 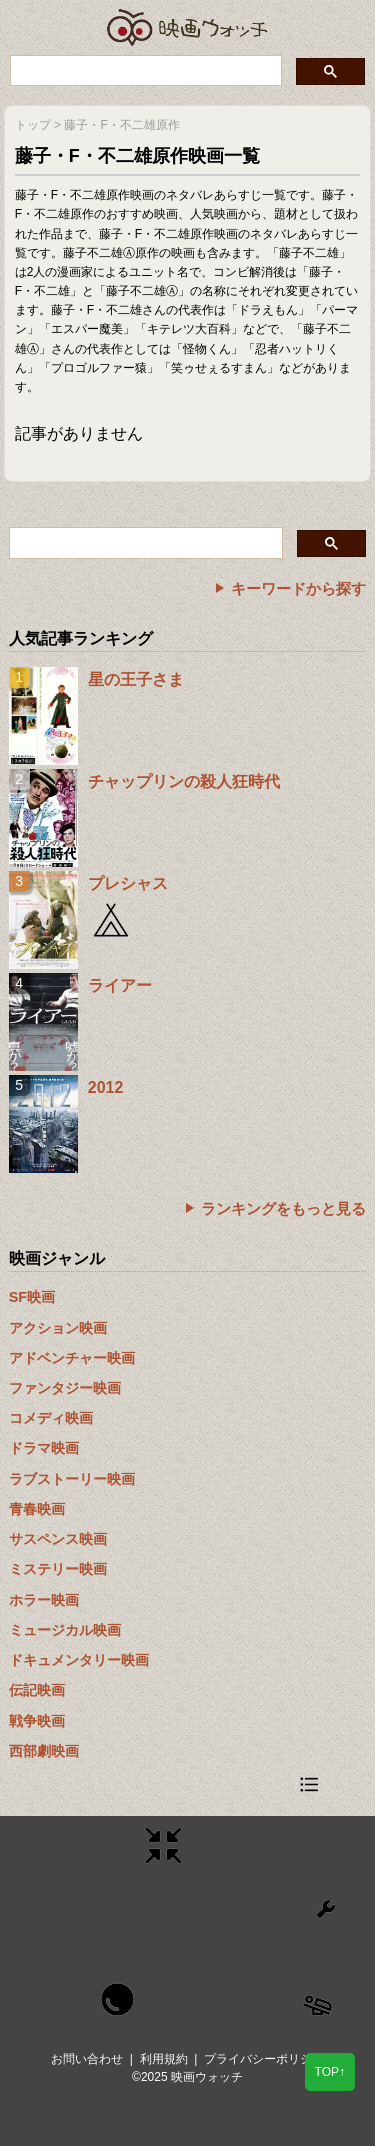 I want to click on exit fullscreen mode, so click(x=163, y=1845).